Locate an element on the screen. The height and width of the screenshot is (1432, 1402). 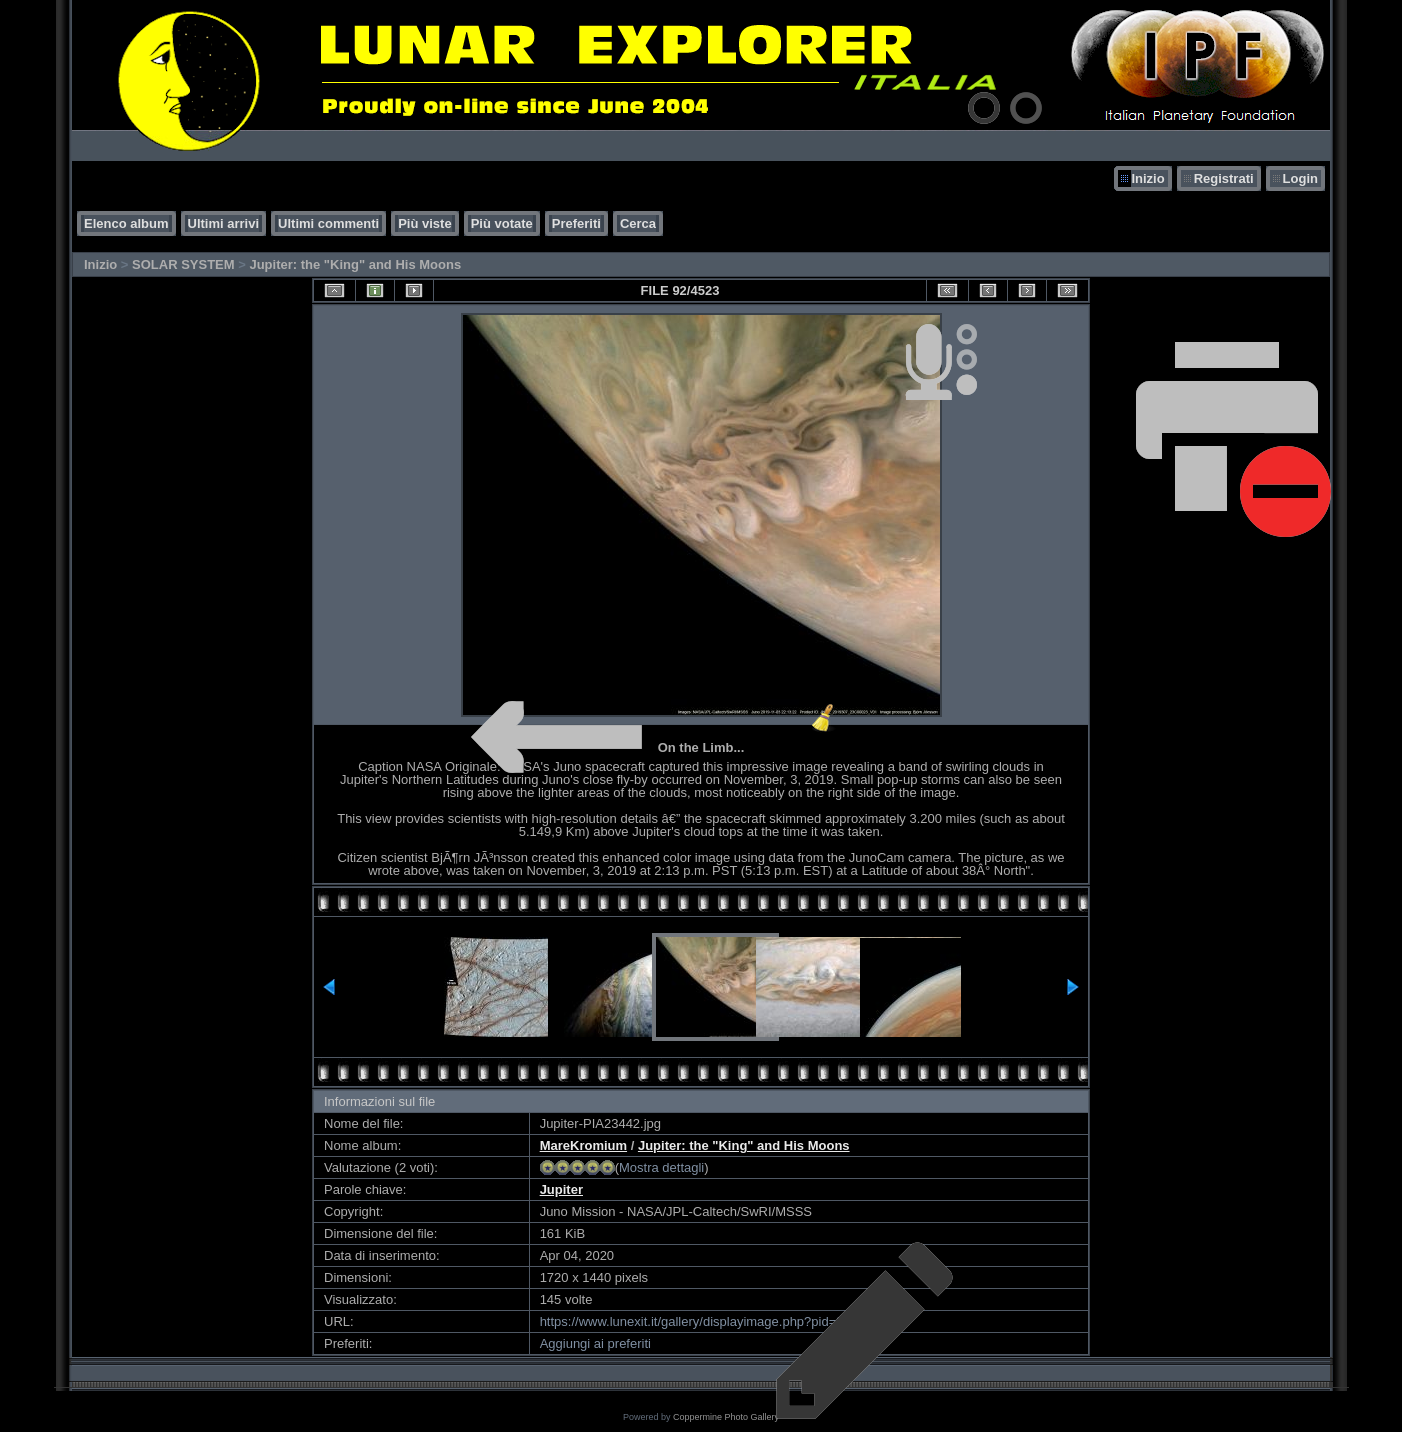
connect your flickr account is located at coordinates (1005, 108).